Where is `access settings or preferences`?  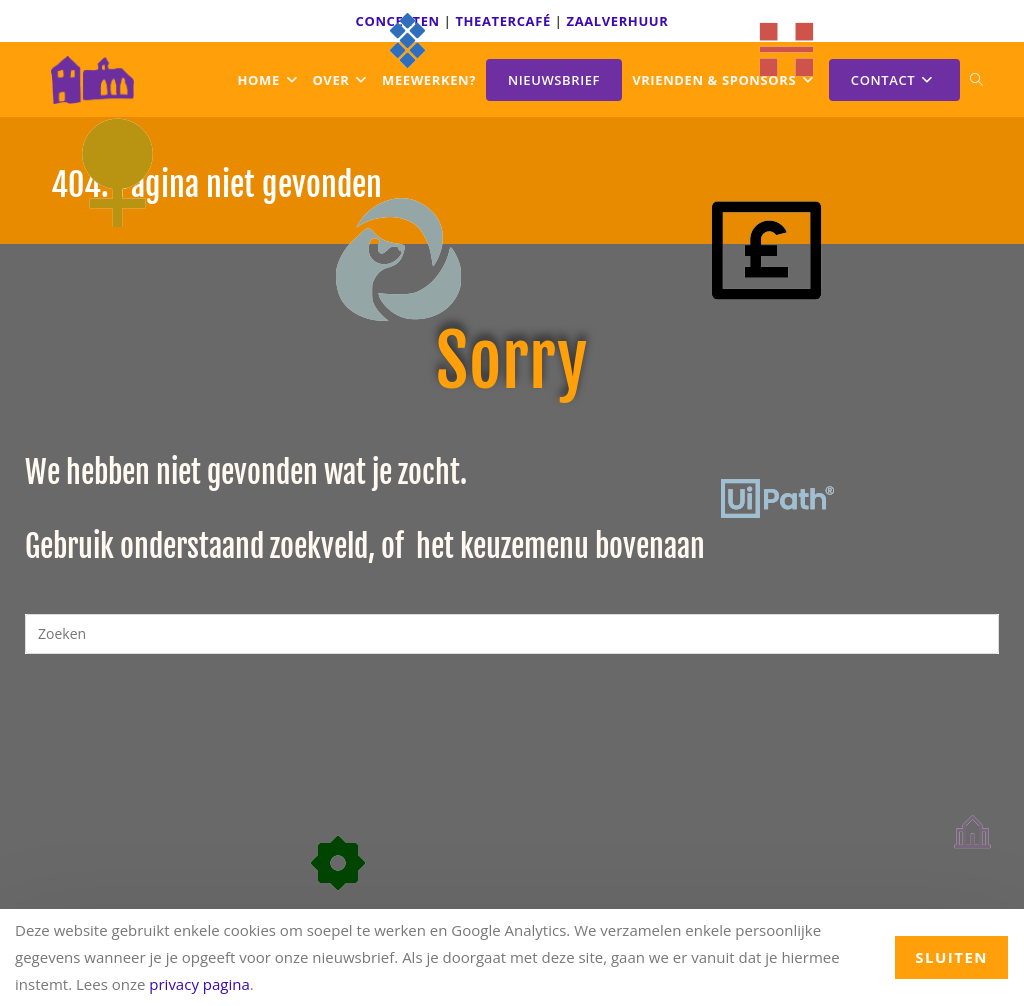 access settings or preferences is located at coordinates (338, 863).